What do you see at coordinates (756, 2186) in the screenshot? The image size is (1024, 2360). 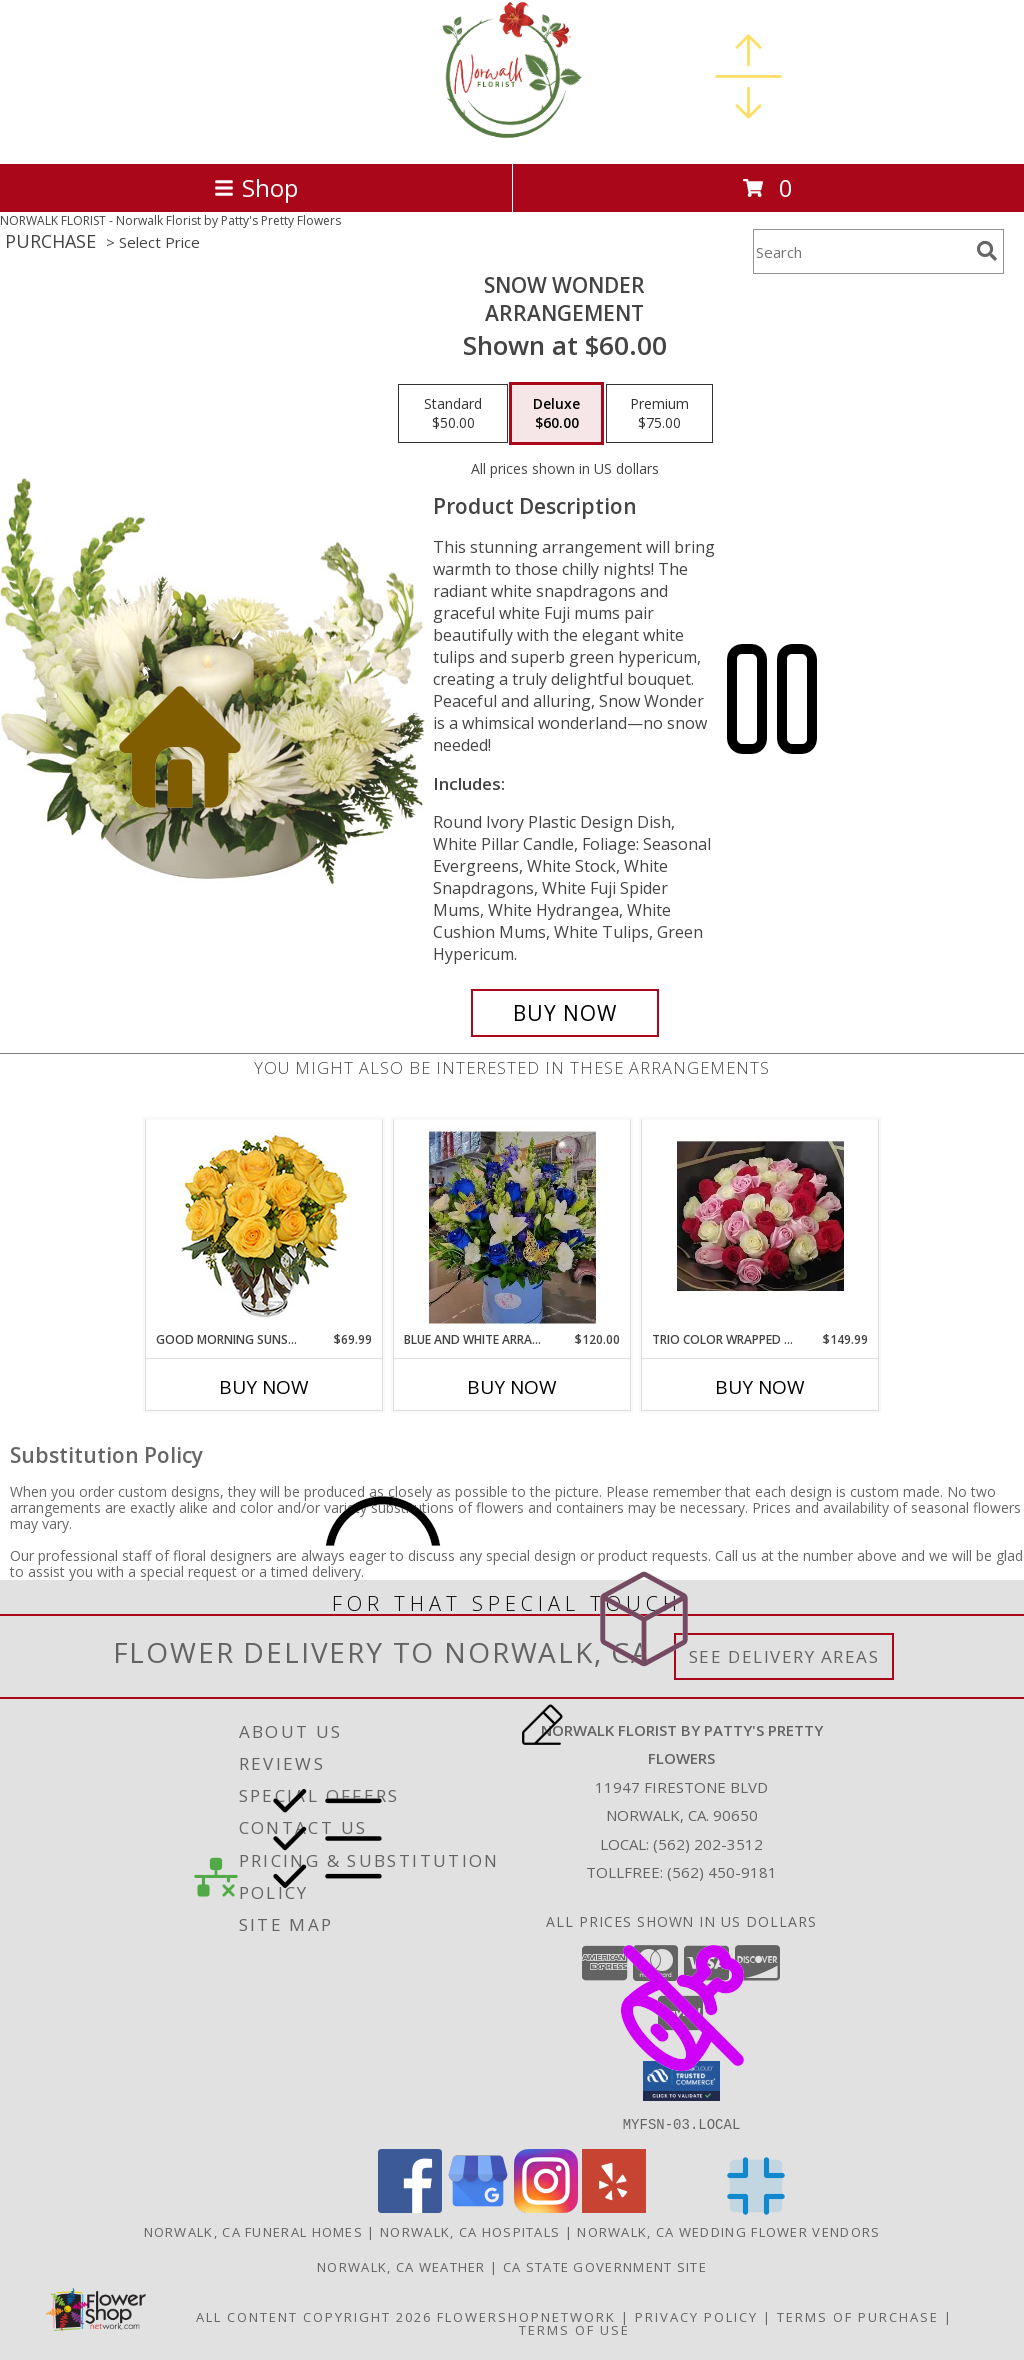 I see `exit fullscreen mode` at bounding box center [756, 2186].